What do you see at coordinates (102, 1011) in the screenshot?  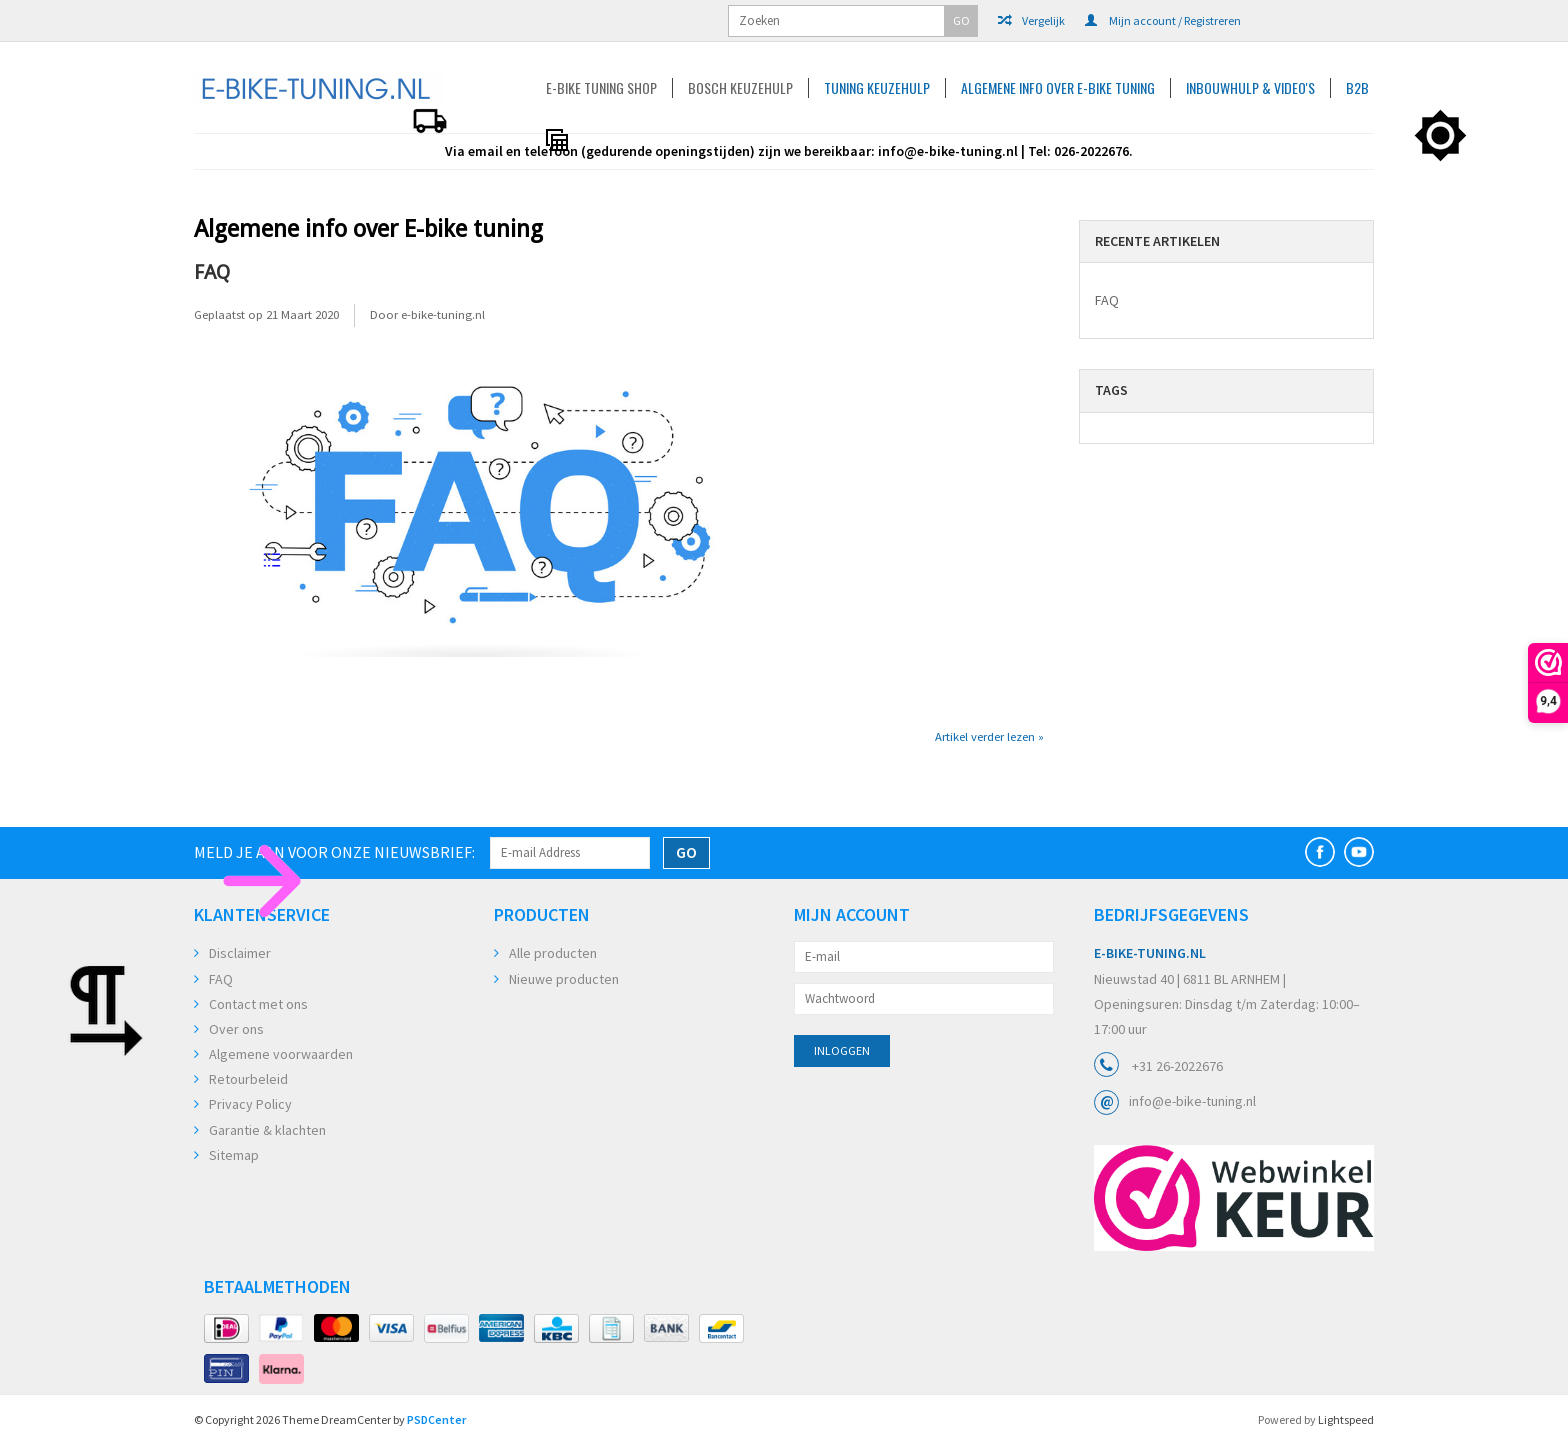 I see `set text direction to left-to-right` at bounding box center [102, 1011].